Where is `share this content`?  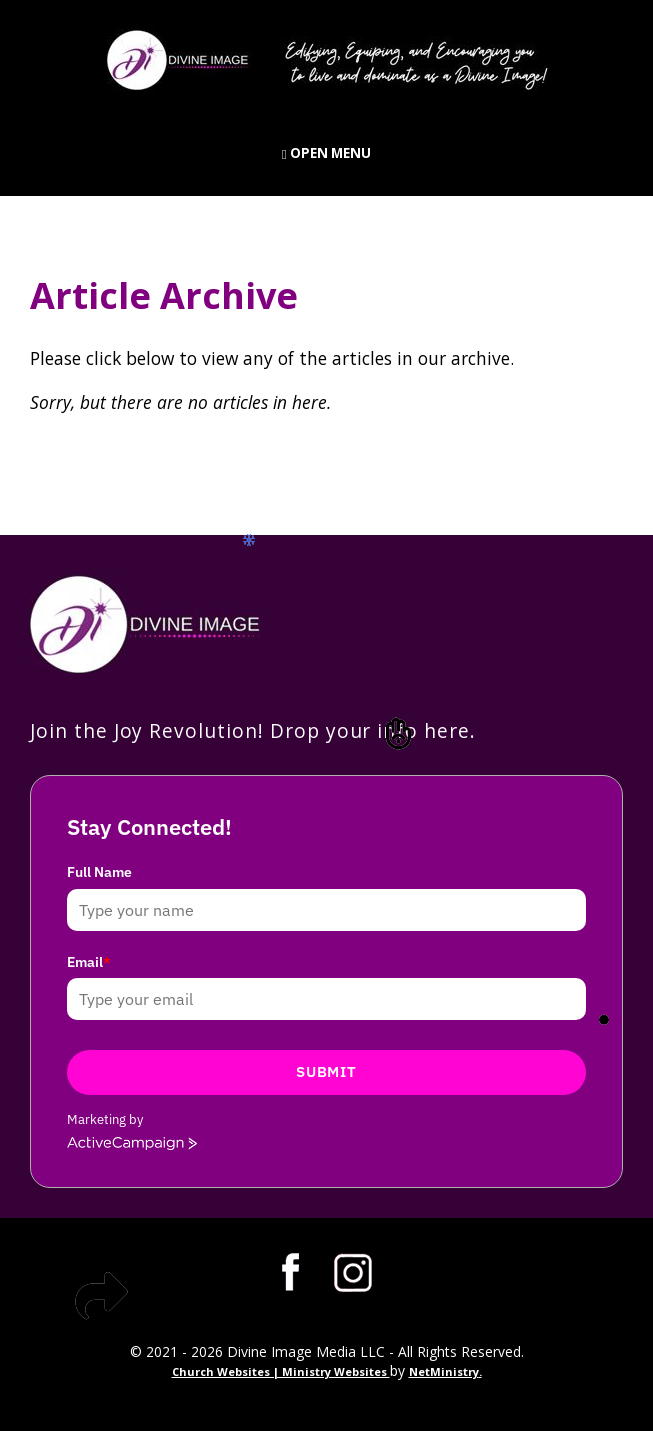 share this content is located at coordinates (101, 1296).